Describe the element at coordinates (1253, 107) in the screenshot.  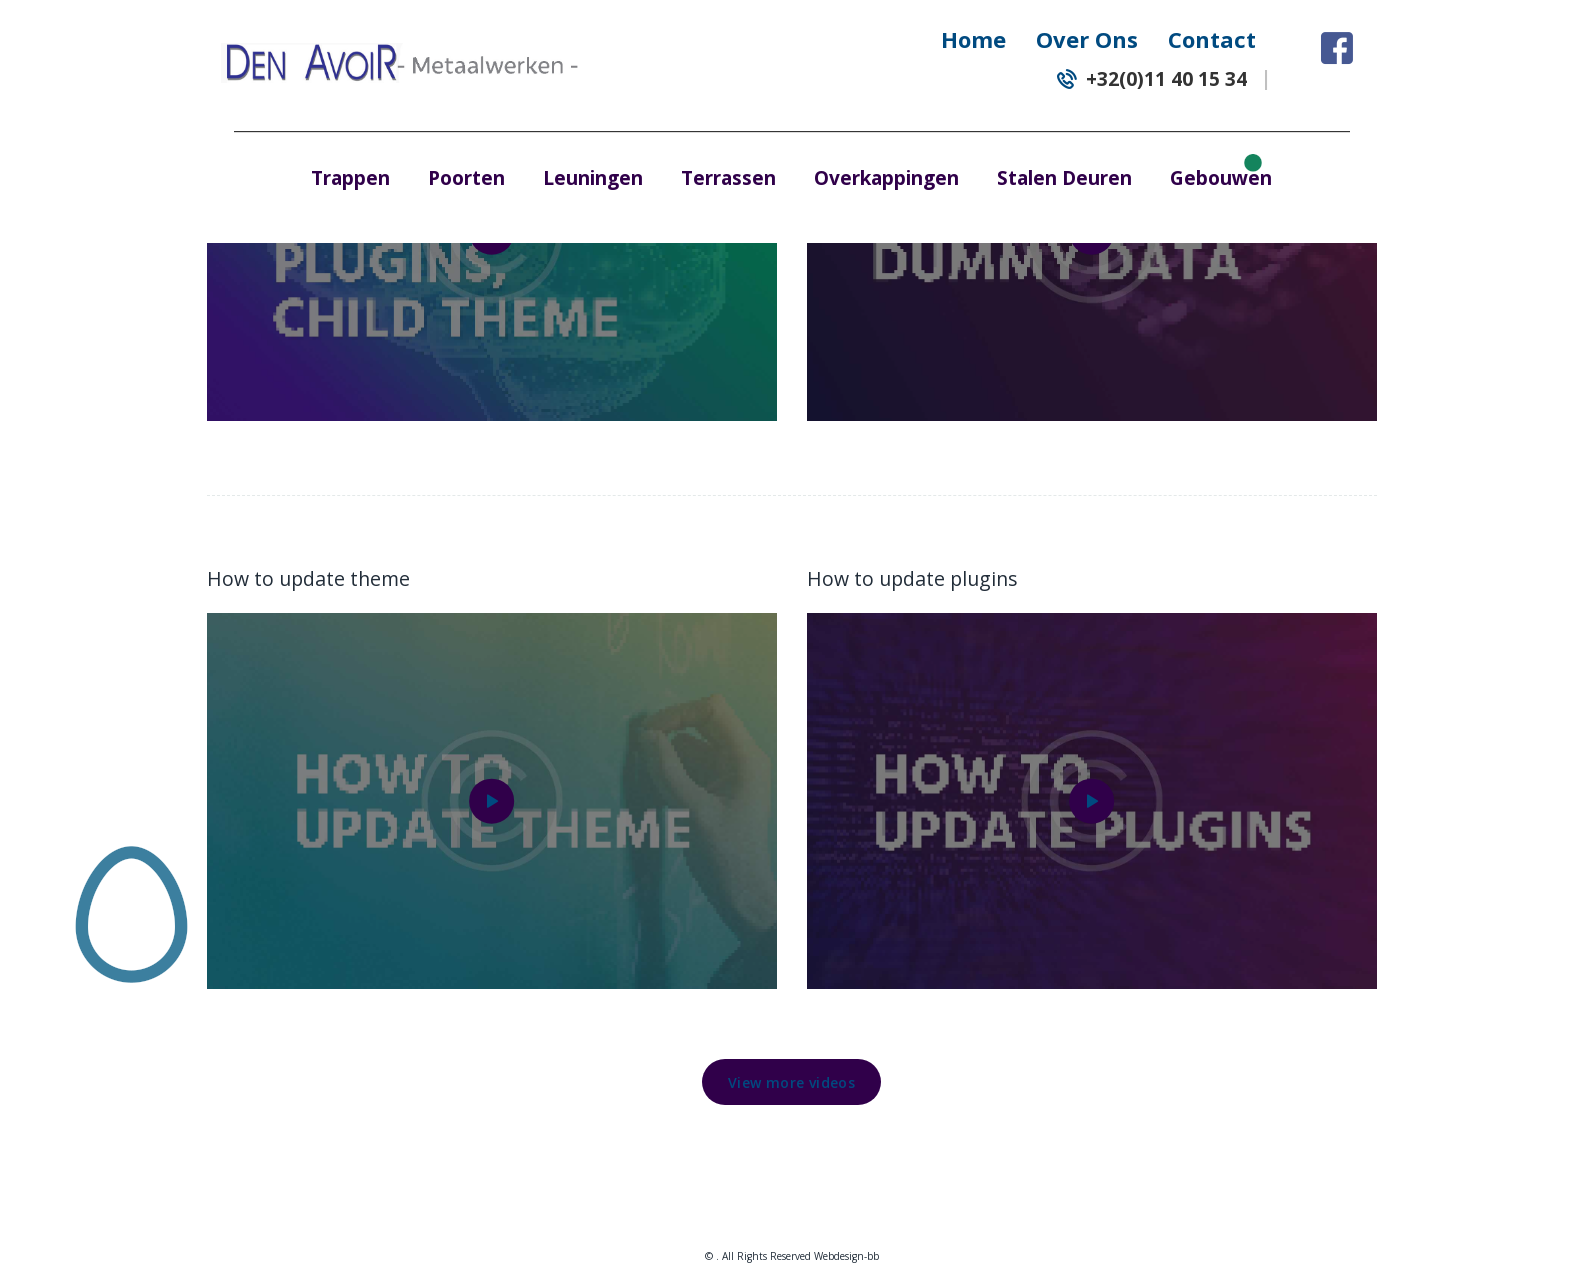
I see `indicates no wifi connection available` at that location.